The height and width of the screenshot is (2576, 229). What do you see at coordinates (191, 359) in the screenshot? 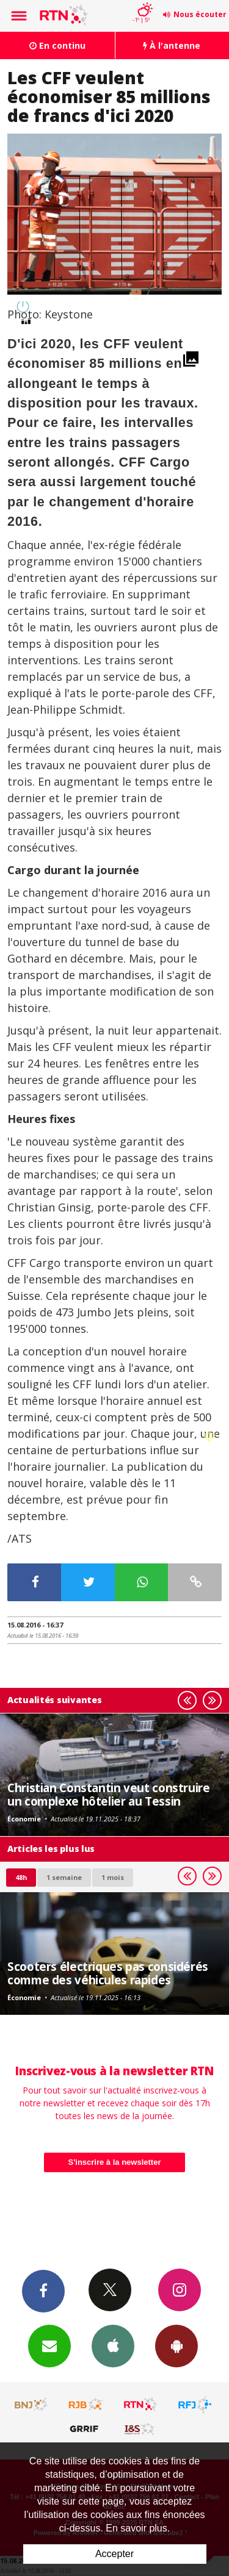
I see `view photo collections or albums` at bounding box center [191, 359].